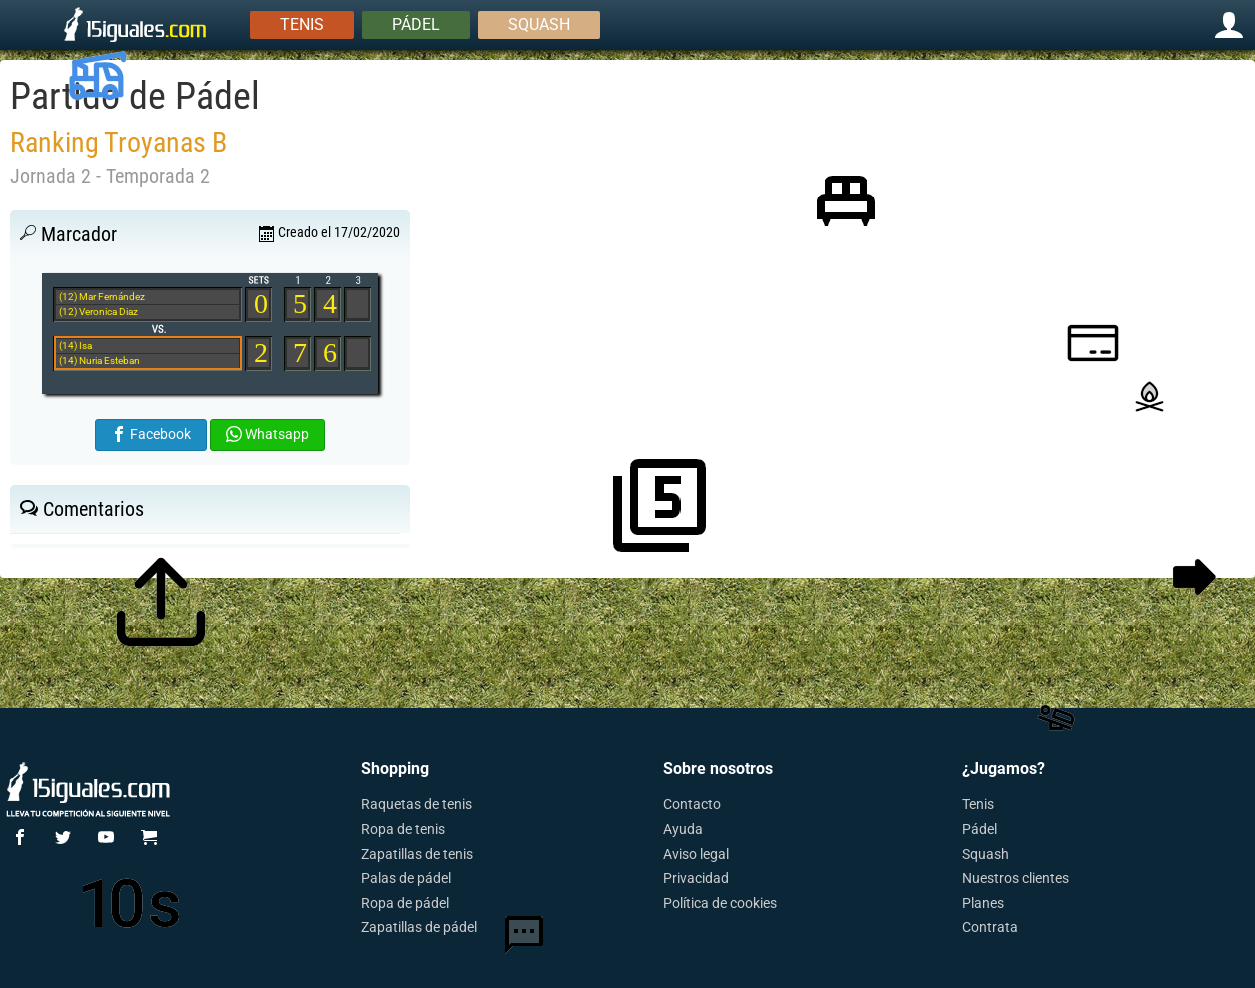 Image resolution: width=1255 pixels, height=988 pixels. Describe the element at coordinates (1056, 718) in the screenshot. I see `select angled flat bed seat option` at that location.